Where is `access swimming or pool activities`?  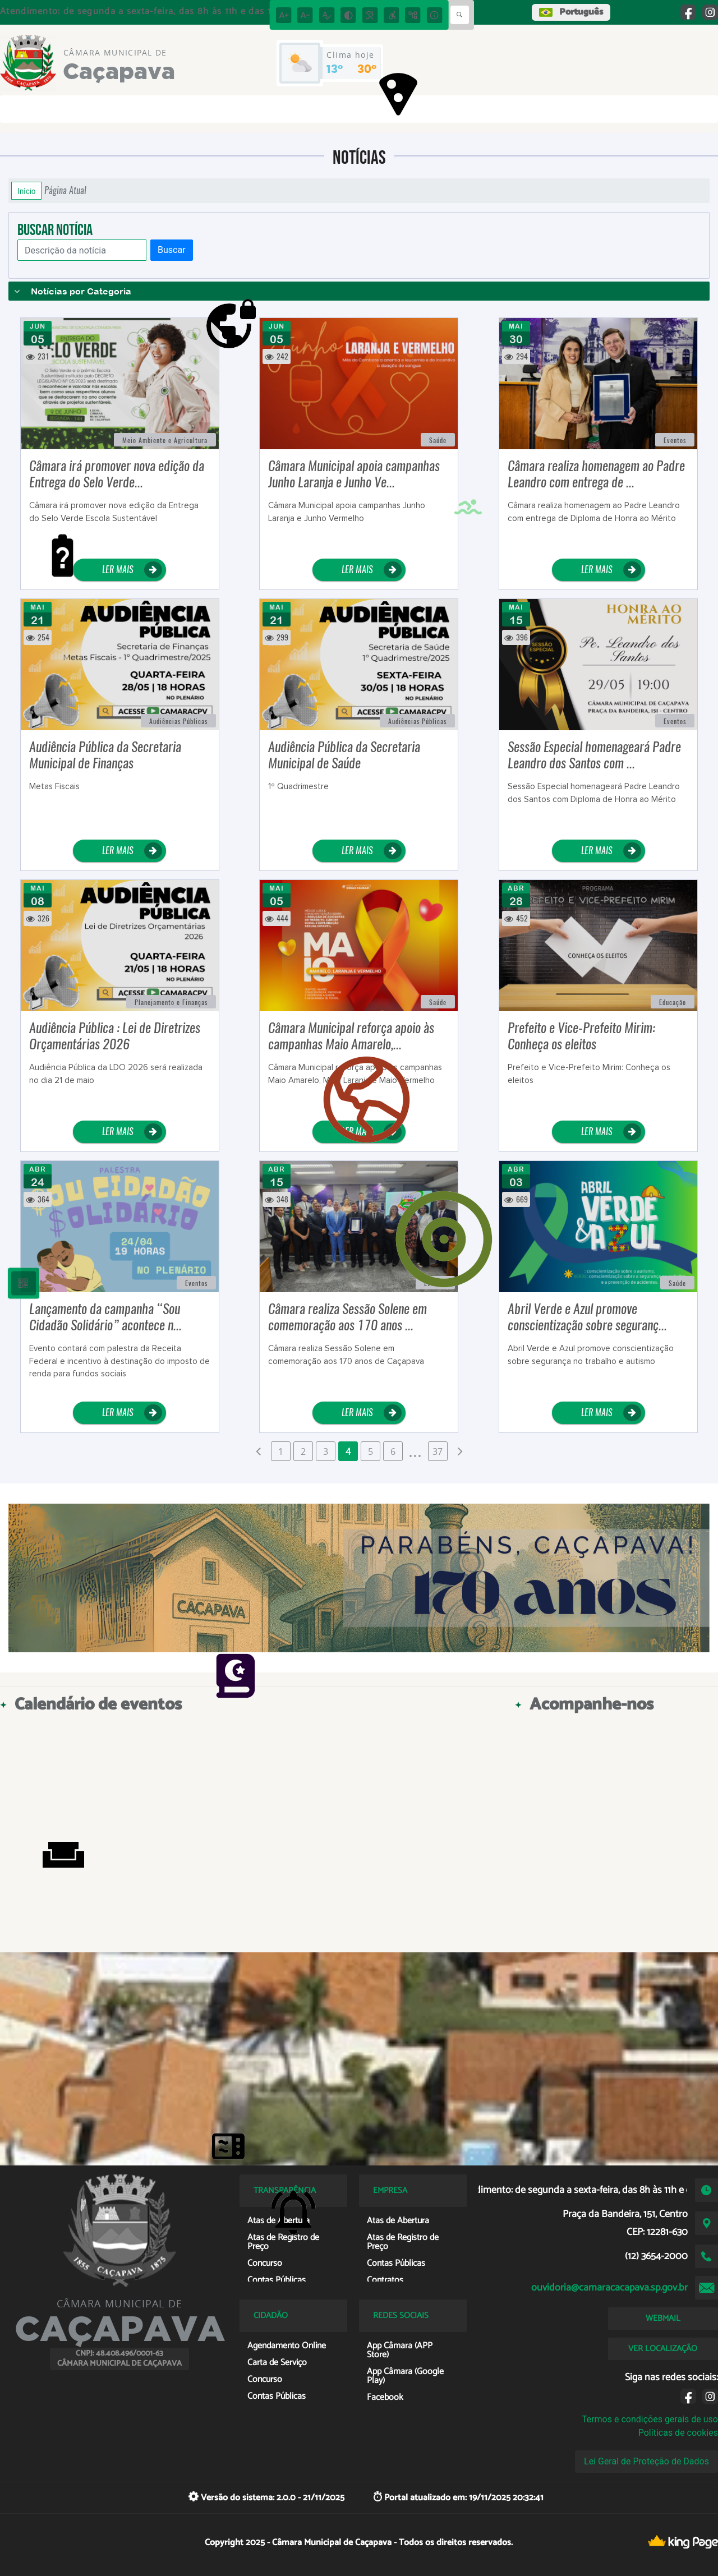 access swimming or pool activities is located at coordinates (468, 506).